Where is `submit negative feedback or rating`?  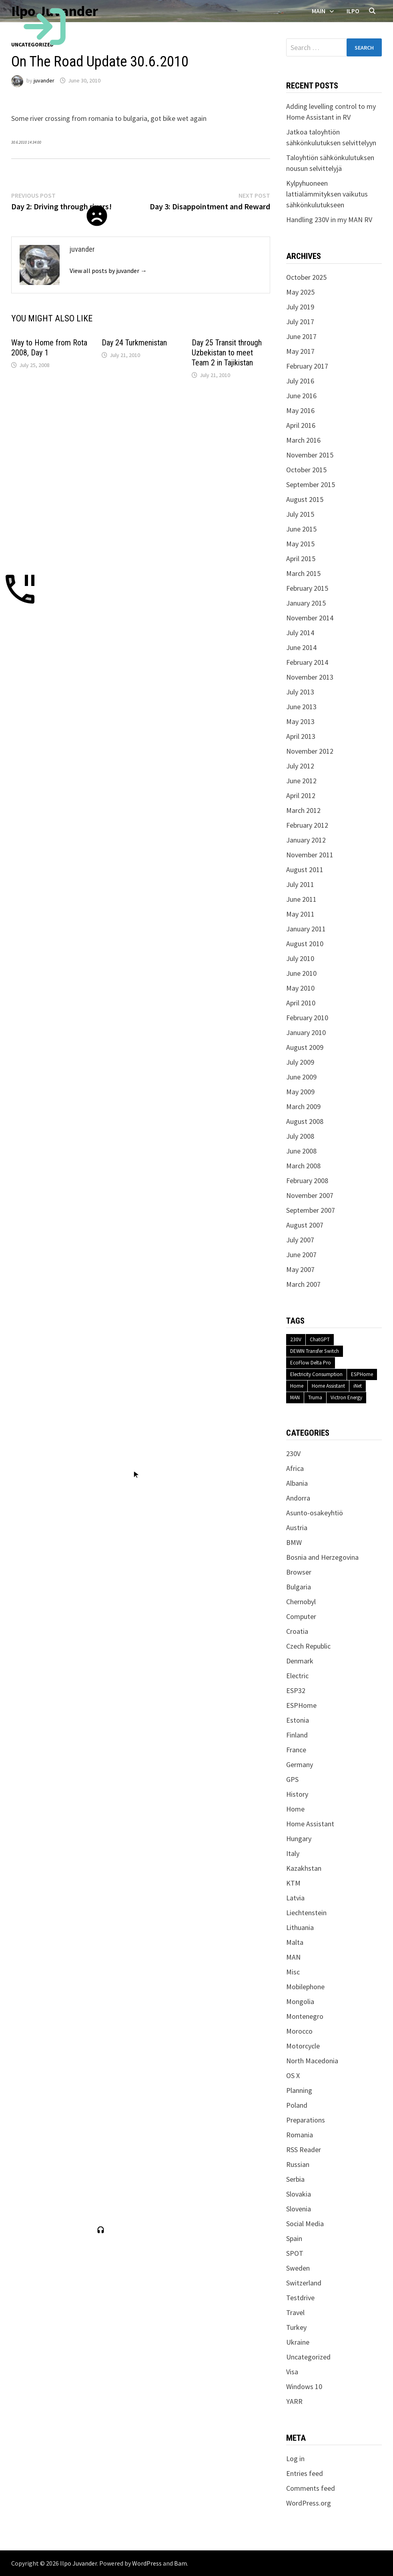 submit negative feedback or rating is located at coordinates (97, 216).